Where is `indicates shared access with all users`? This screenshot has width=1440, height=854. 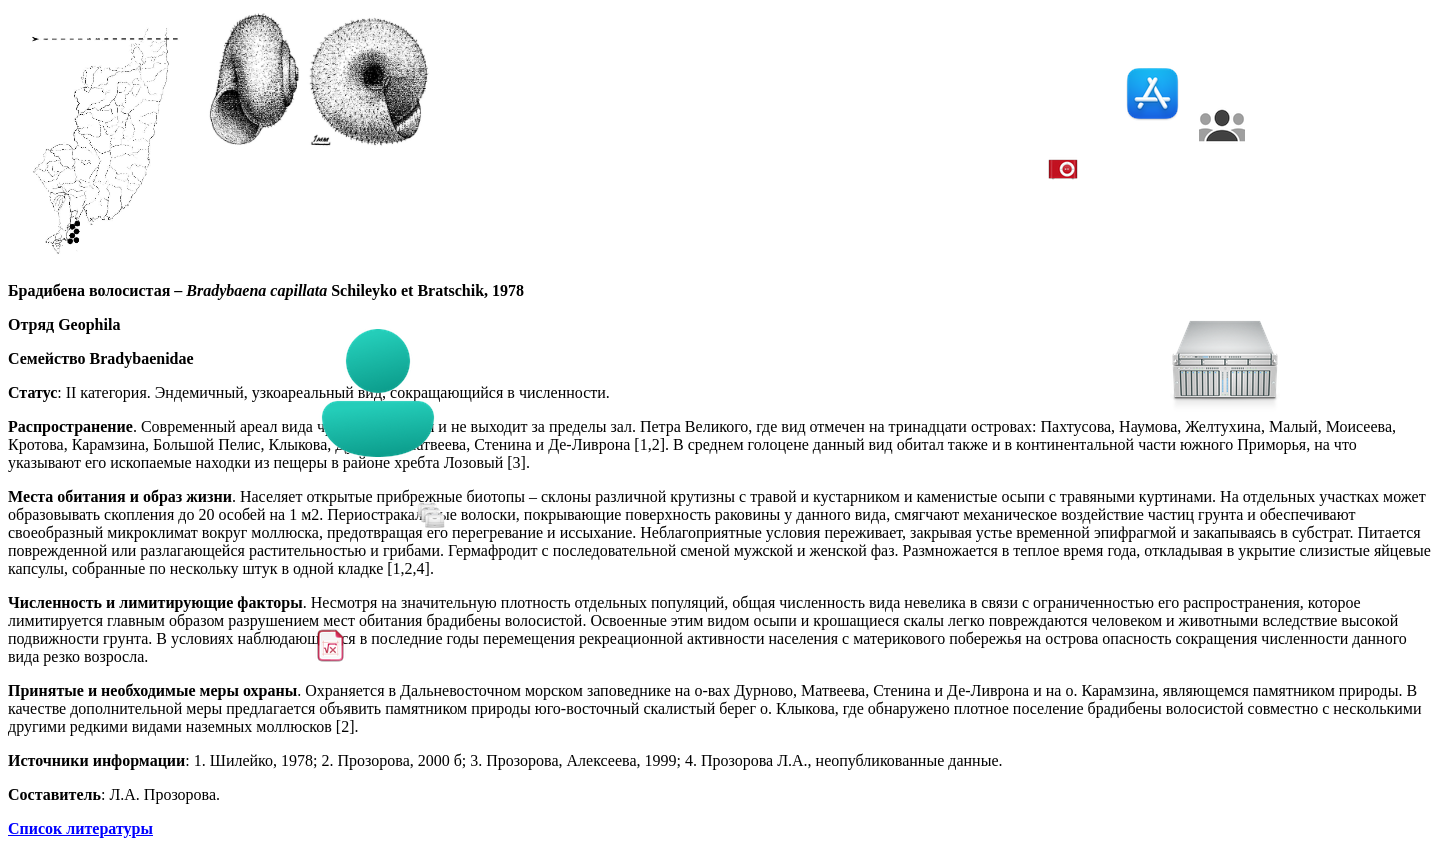 indicates shared access with all users is located at coordinates (1222, 121).